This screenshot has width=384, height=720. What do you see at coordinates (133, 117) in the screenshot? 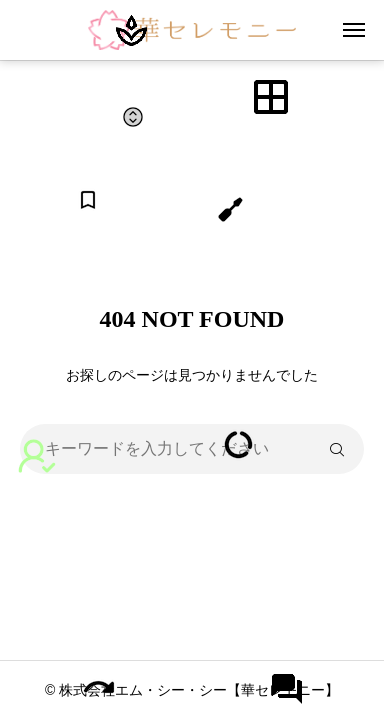
I see `expand or collapse a section` at bounding box center [133, 117].